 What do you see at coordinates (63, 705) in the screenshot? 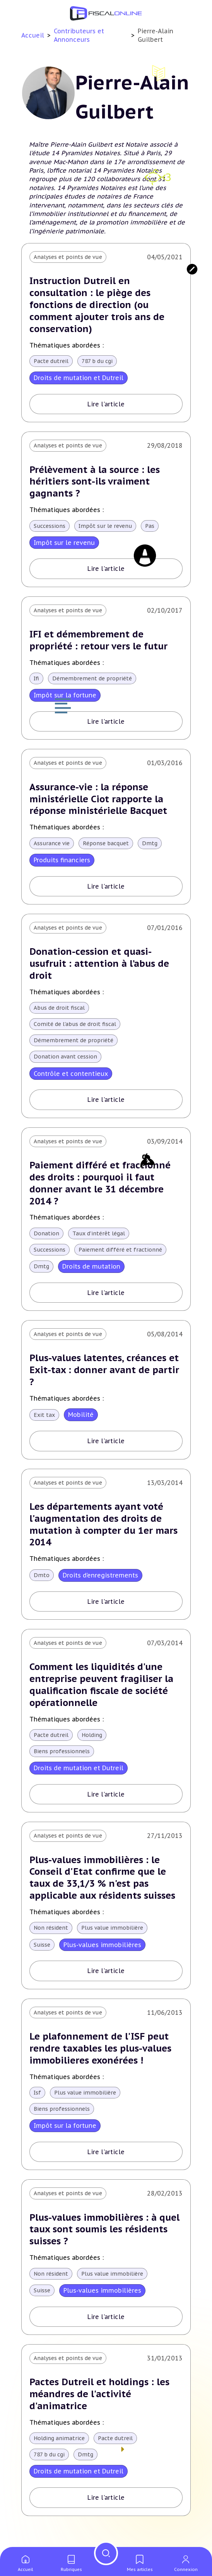
I see `align text to the left` at bounding box center [63, 705].